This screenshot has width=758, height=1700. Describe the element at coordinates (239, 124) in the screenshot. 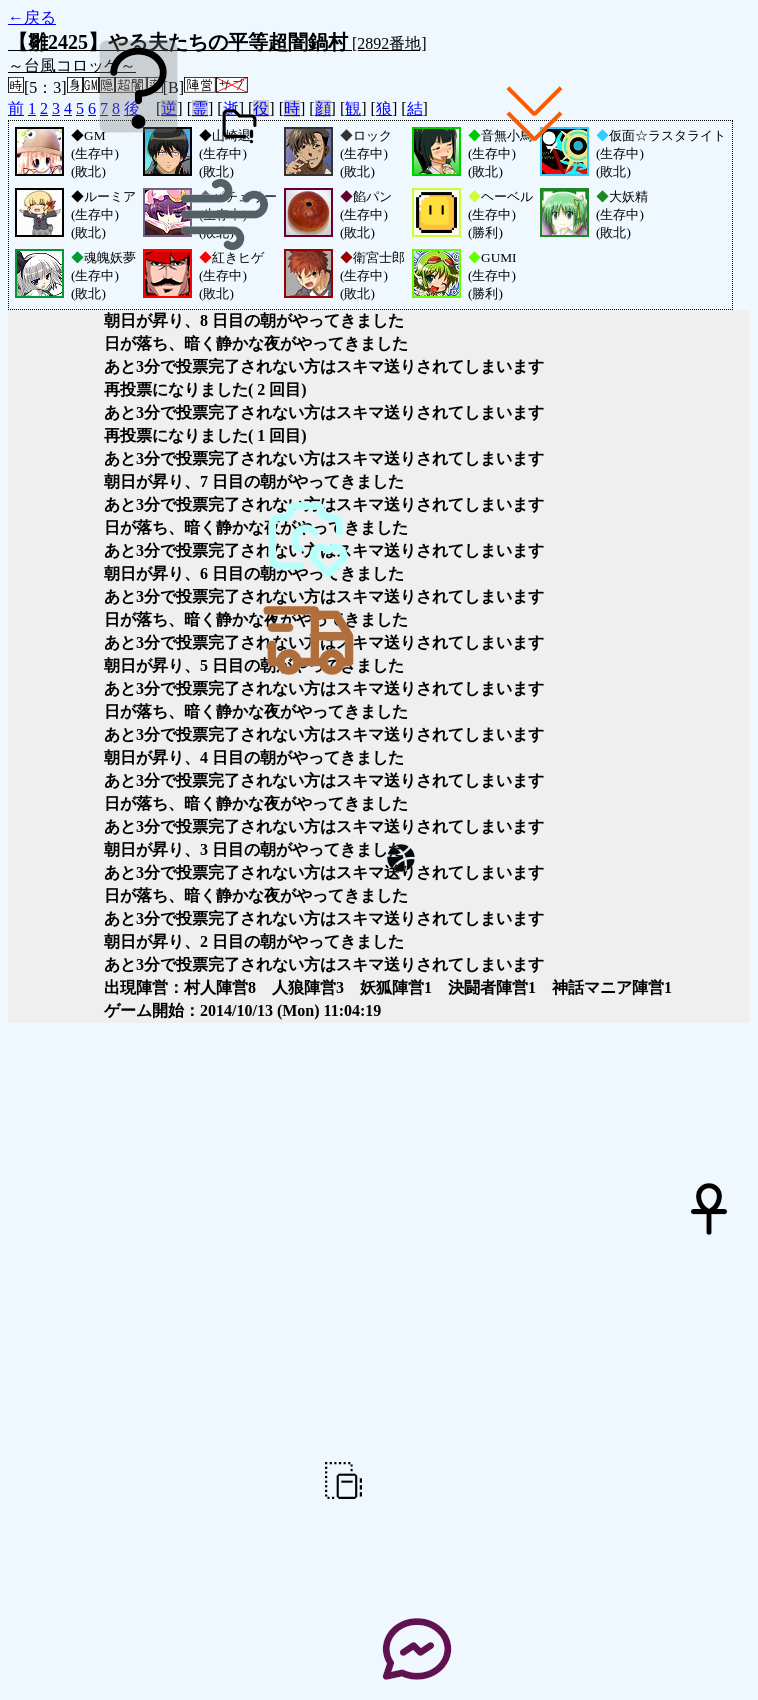

I see `folder contains items requiring attention` at that location.